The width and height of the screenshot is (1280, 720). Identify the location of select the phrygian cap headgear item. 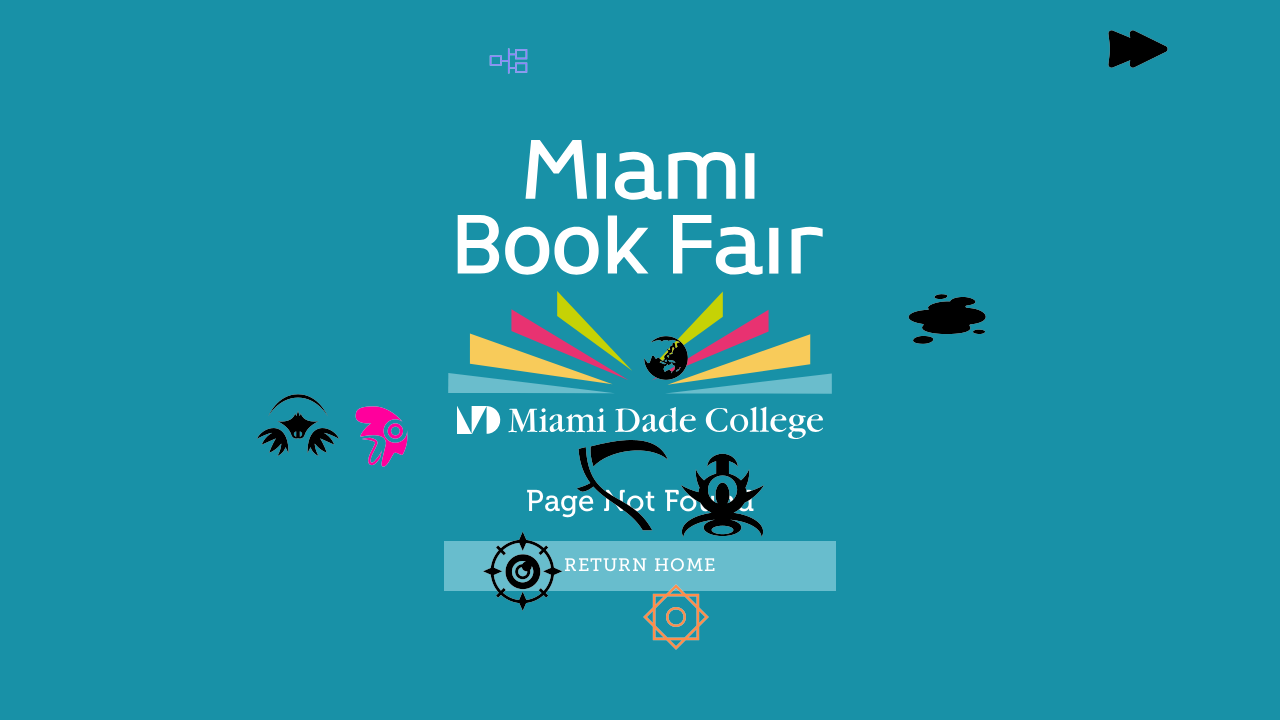
(381, 436).